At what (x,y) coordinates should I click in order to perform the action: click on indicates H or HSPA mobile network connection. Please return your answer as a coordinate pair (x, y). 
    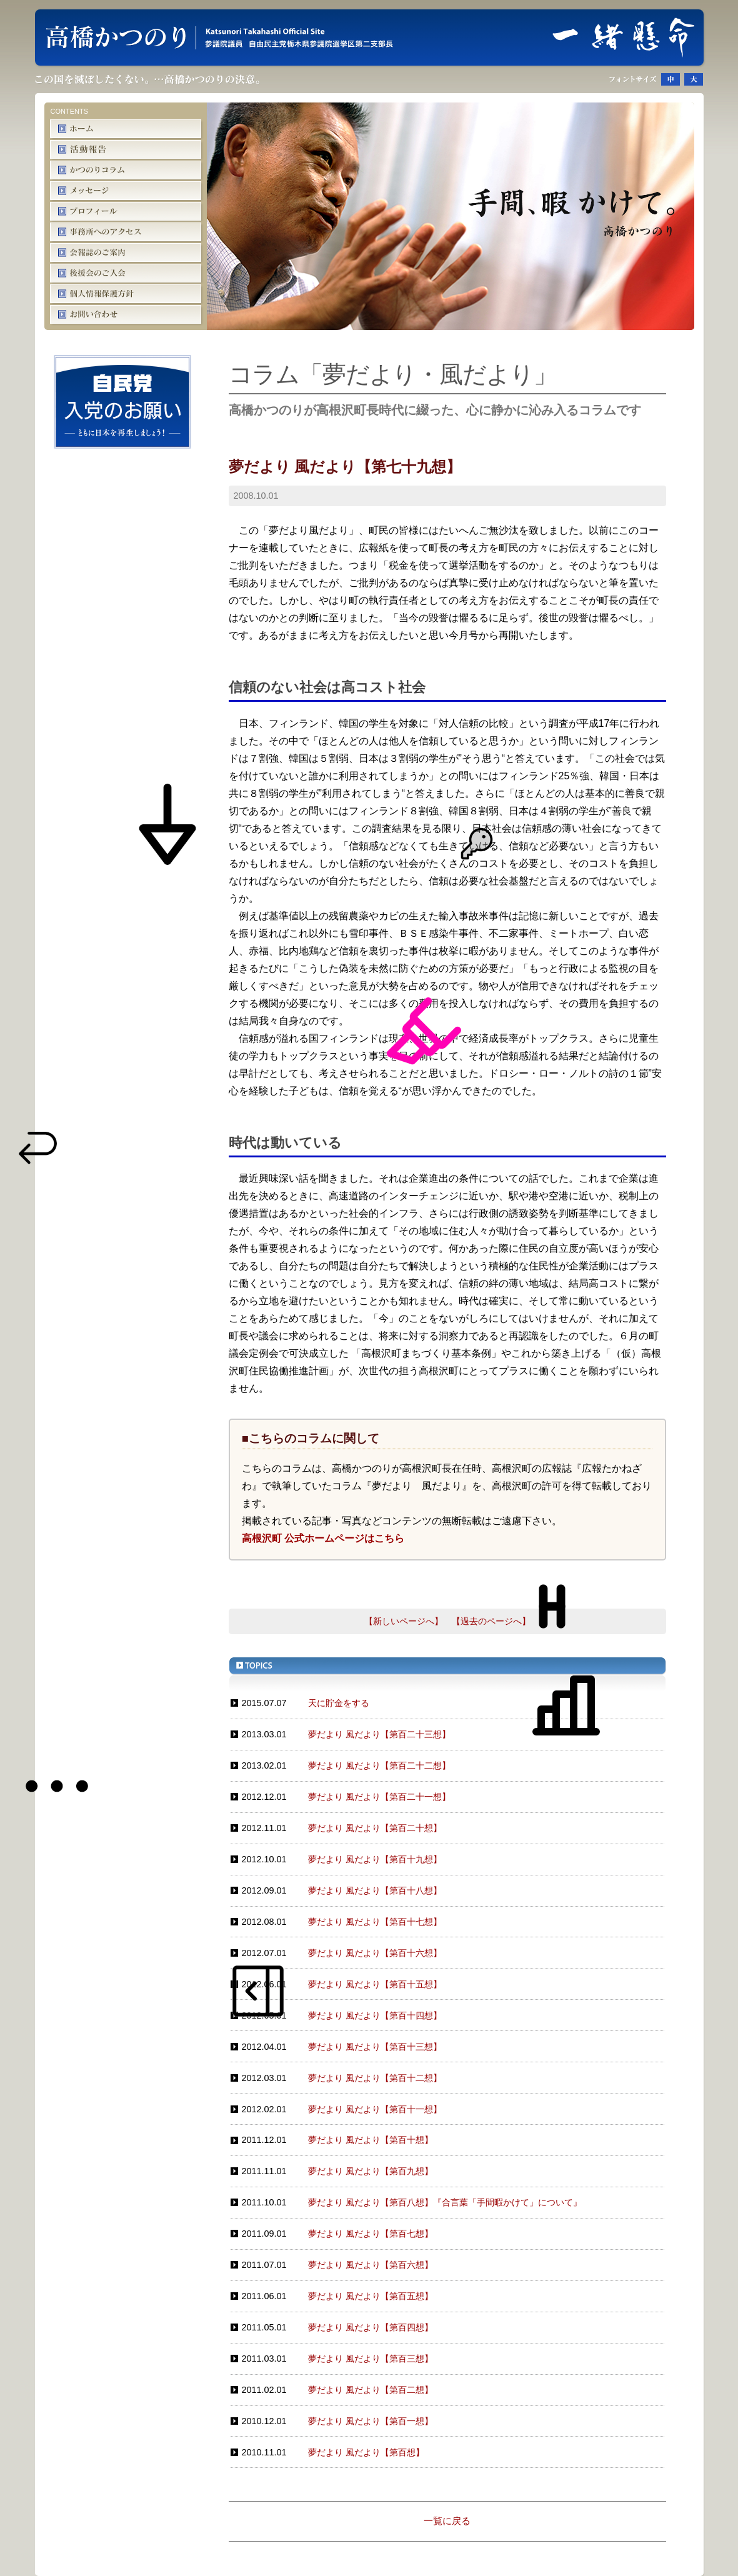
    Looking at the image, I should click on (552, 1606).